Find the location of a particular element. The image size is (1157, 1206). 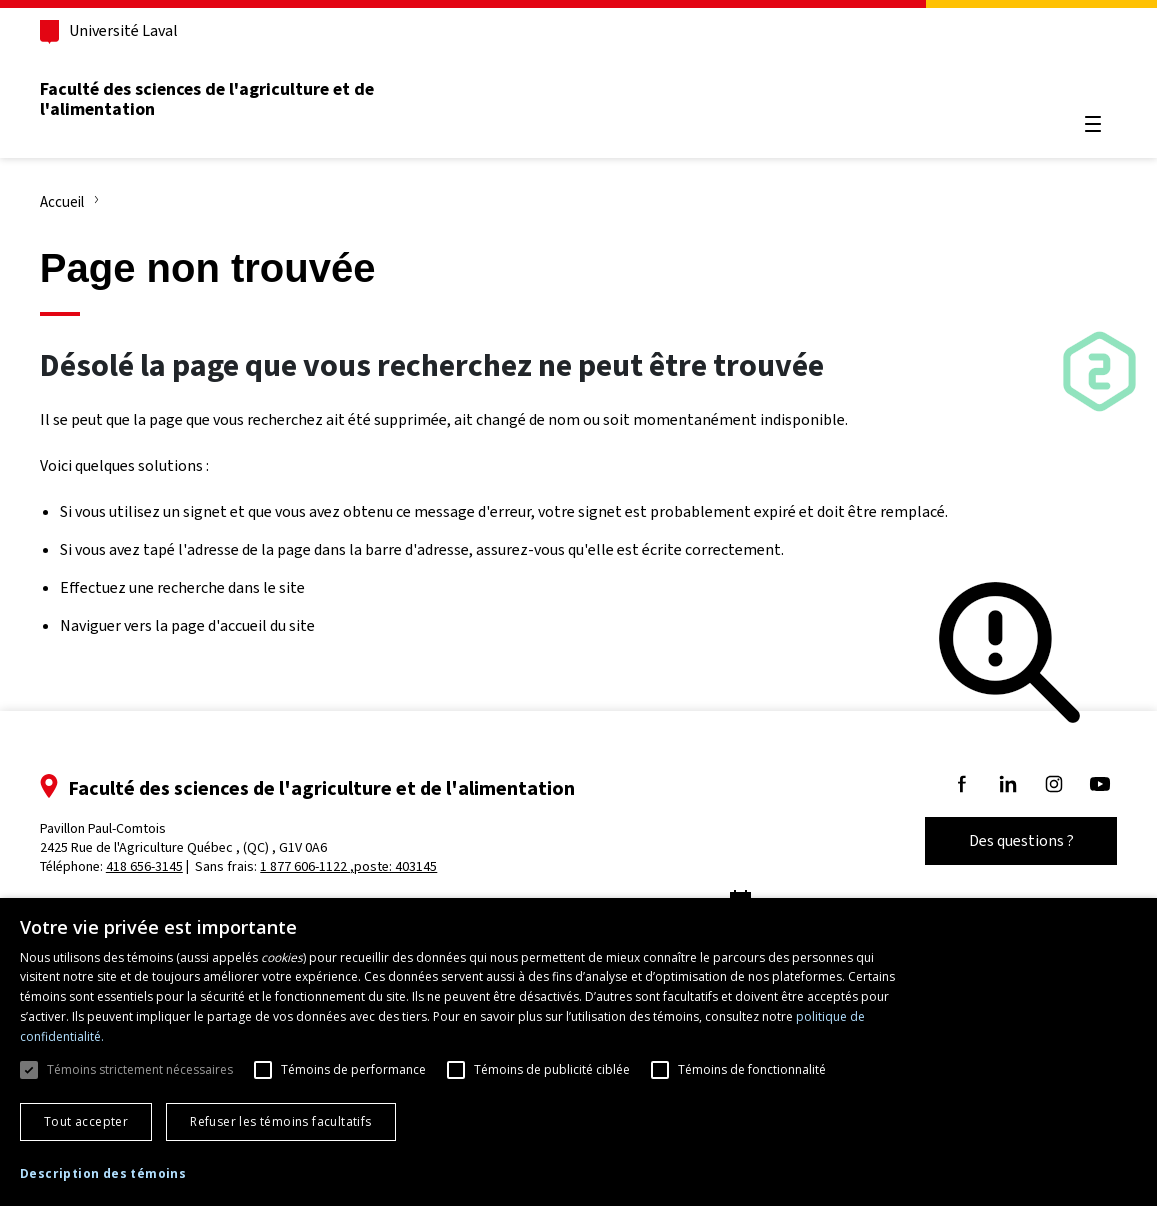

search error or warning is located at coordinates (1009, 652).